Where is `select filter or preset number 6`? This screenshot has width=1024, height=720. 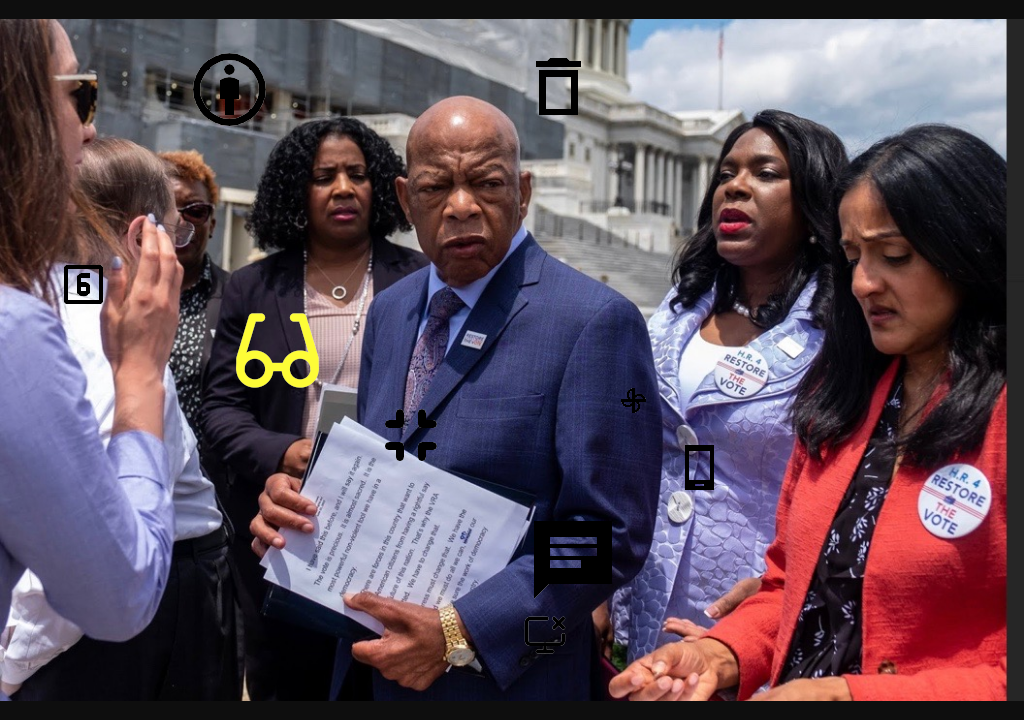 select filter or preset number 6 is located at coordinates (83, 284).